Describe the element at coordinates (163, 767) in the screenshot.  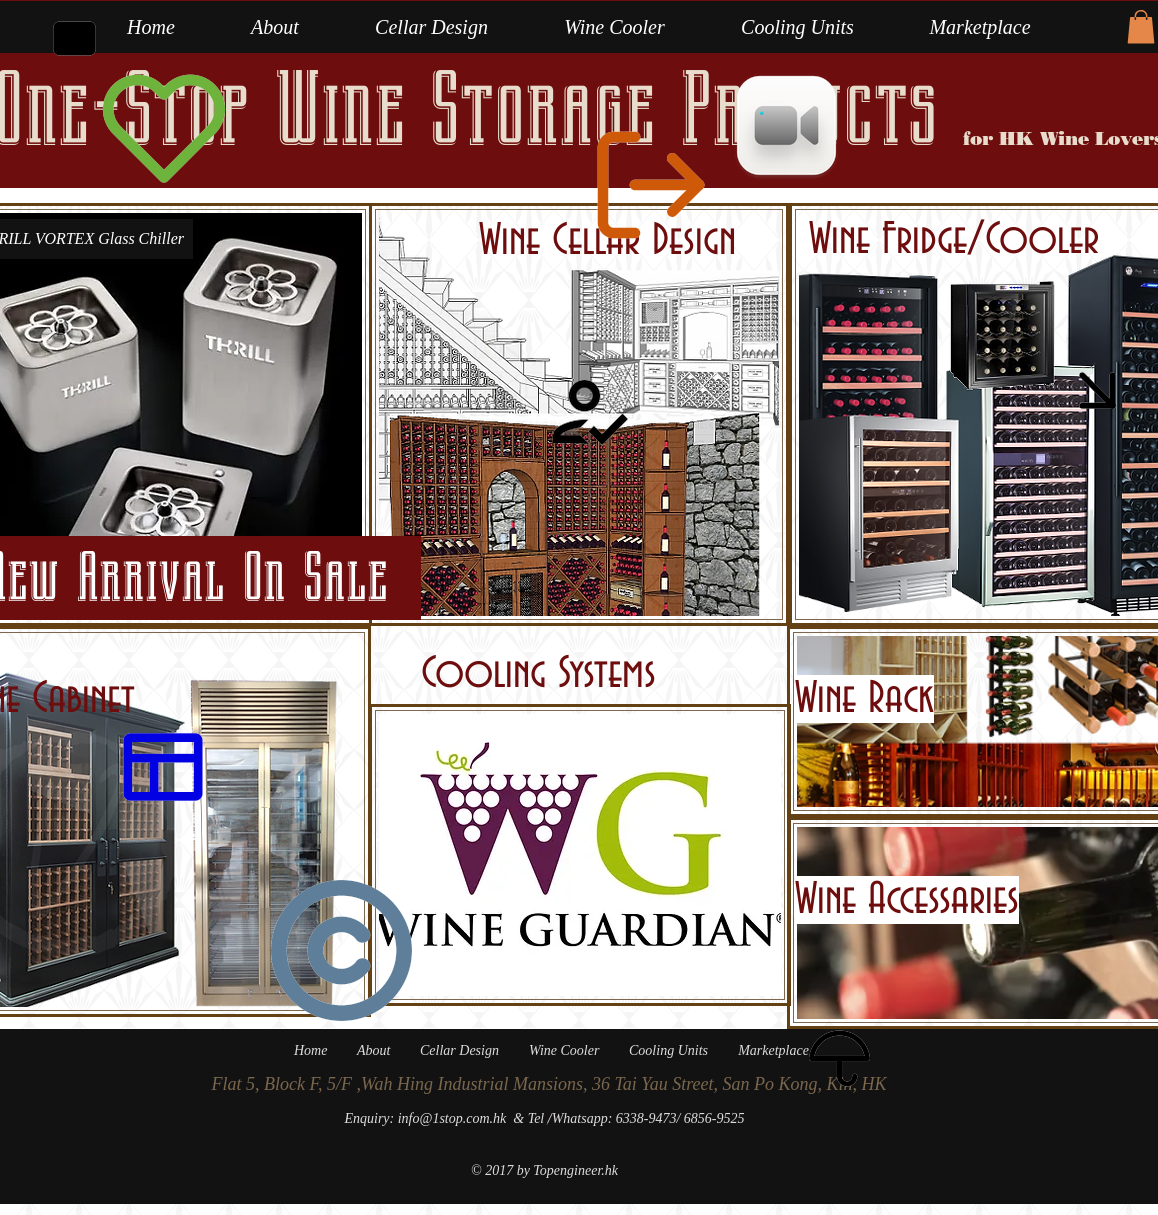
I see `change page layout or view` at that location.